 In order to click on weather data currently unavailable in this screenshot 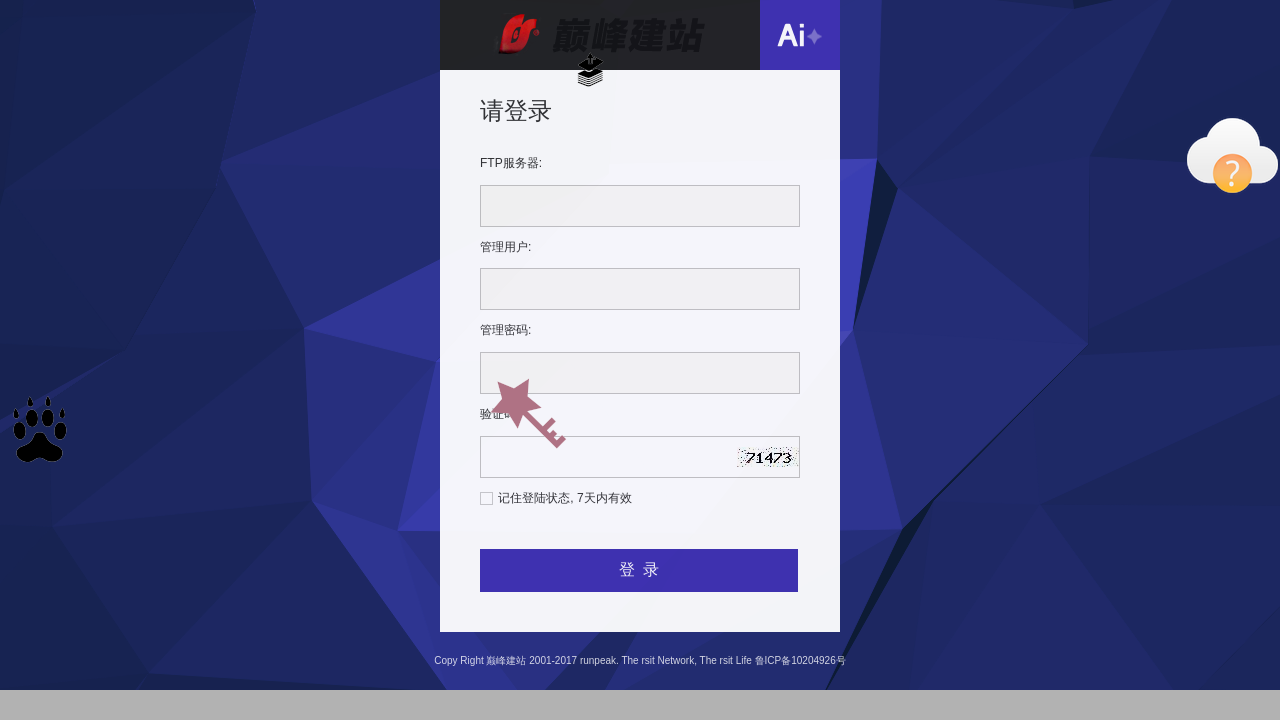, I will do `click(1232, 155)`.